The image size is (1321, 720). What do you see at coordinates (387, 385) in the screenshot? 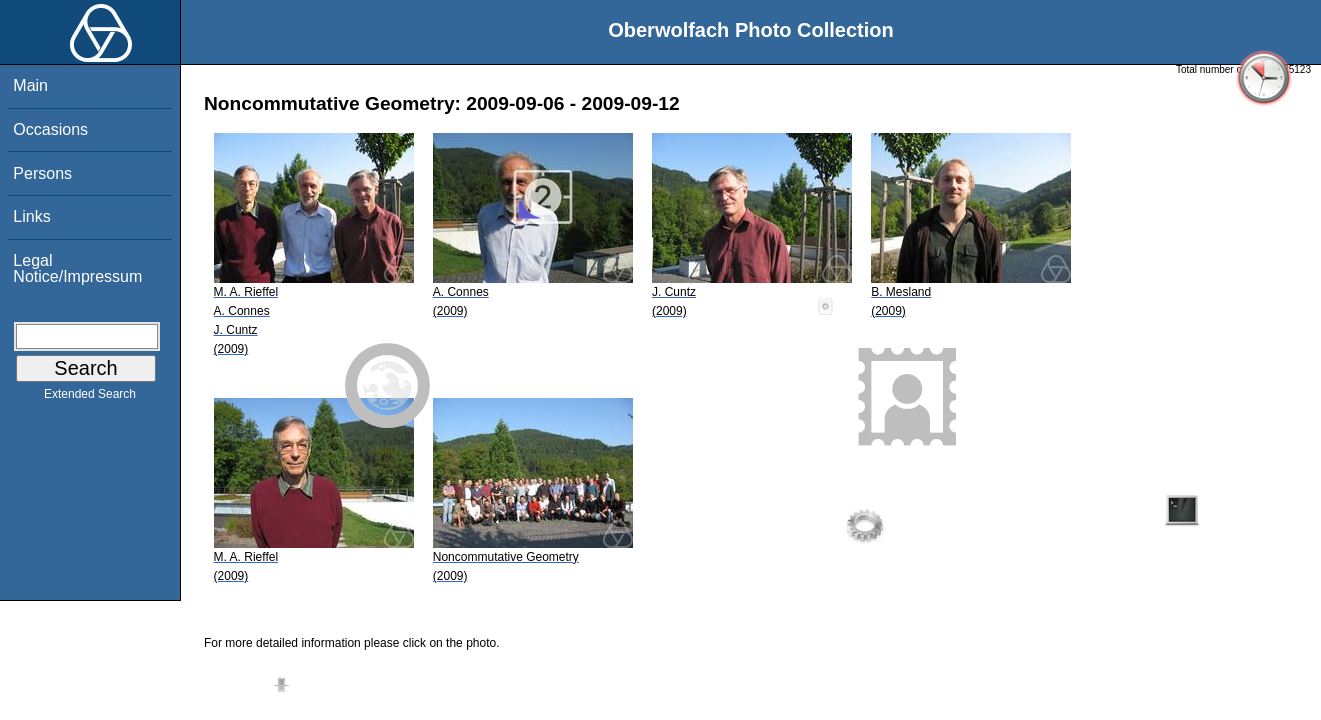
I see `indicates clear weather conditions at night` at bounding box center [387, 385].